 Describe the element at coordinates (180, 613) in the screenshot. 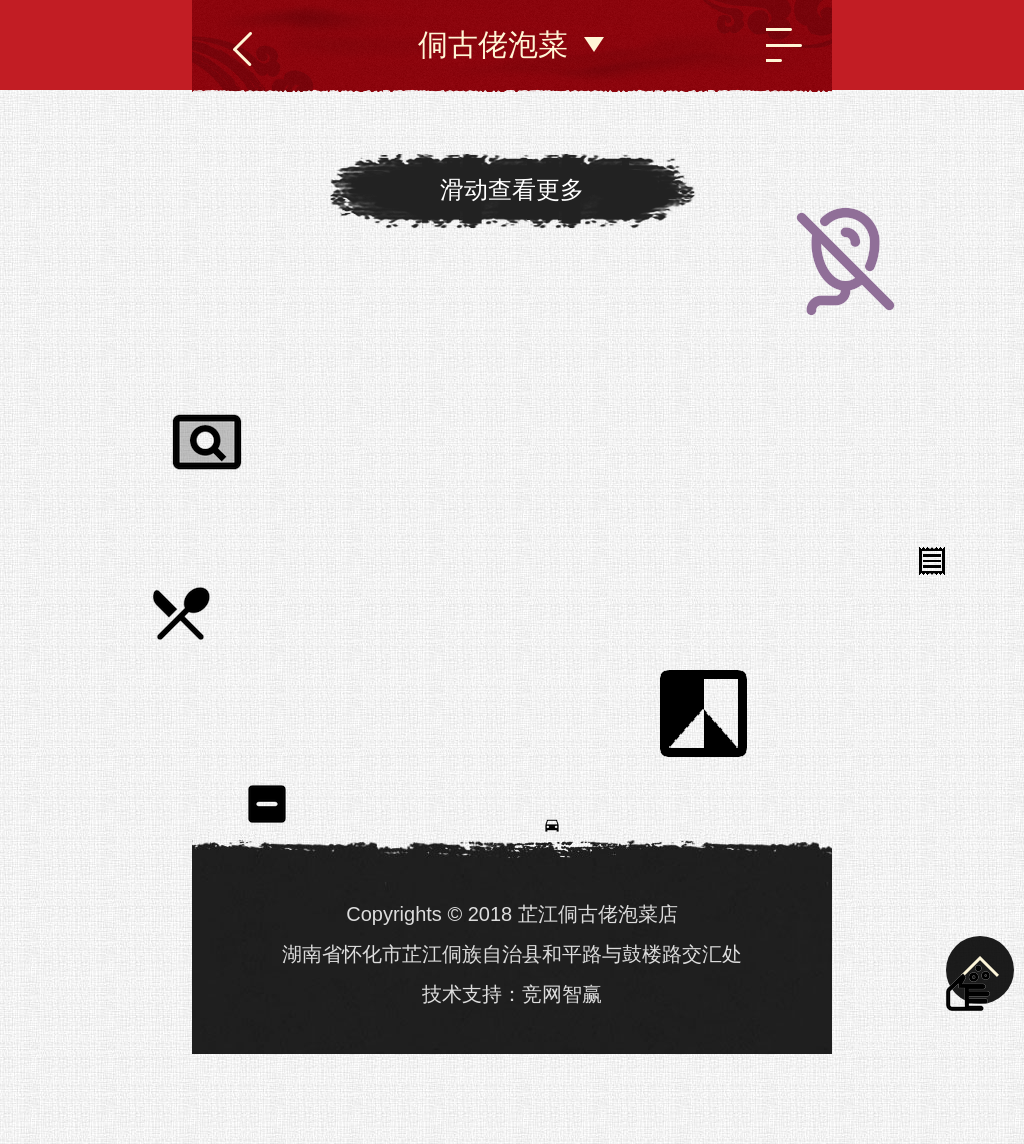

I see `find nearby restaurants` at that location.